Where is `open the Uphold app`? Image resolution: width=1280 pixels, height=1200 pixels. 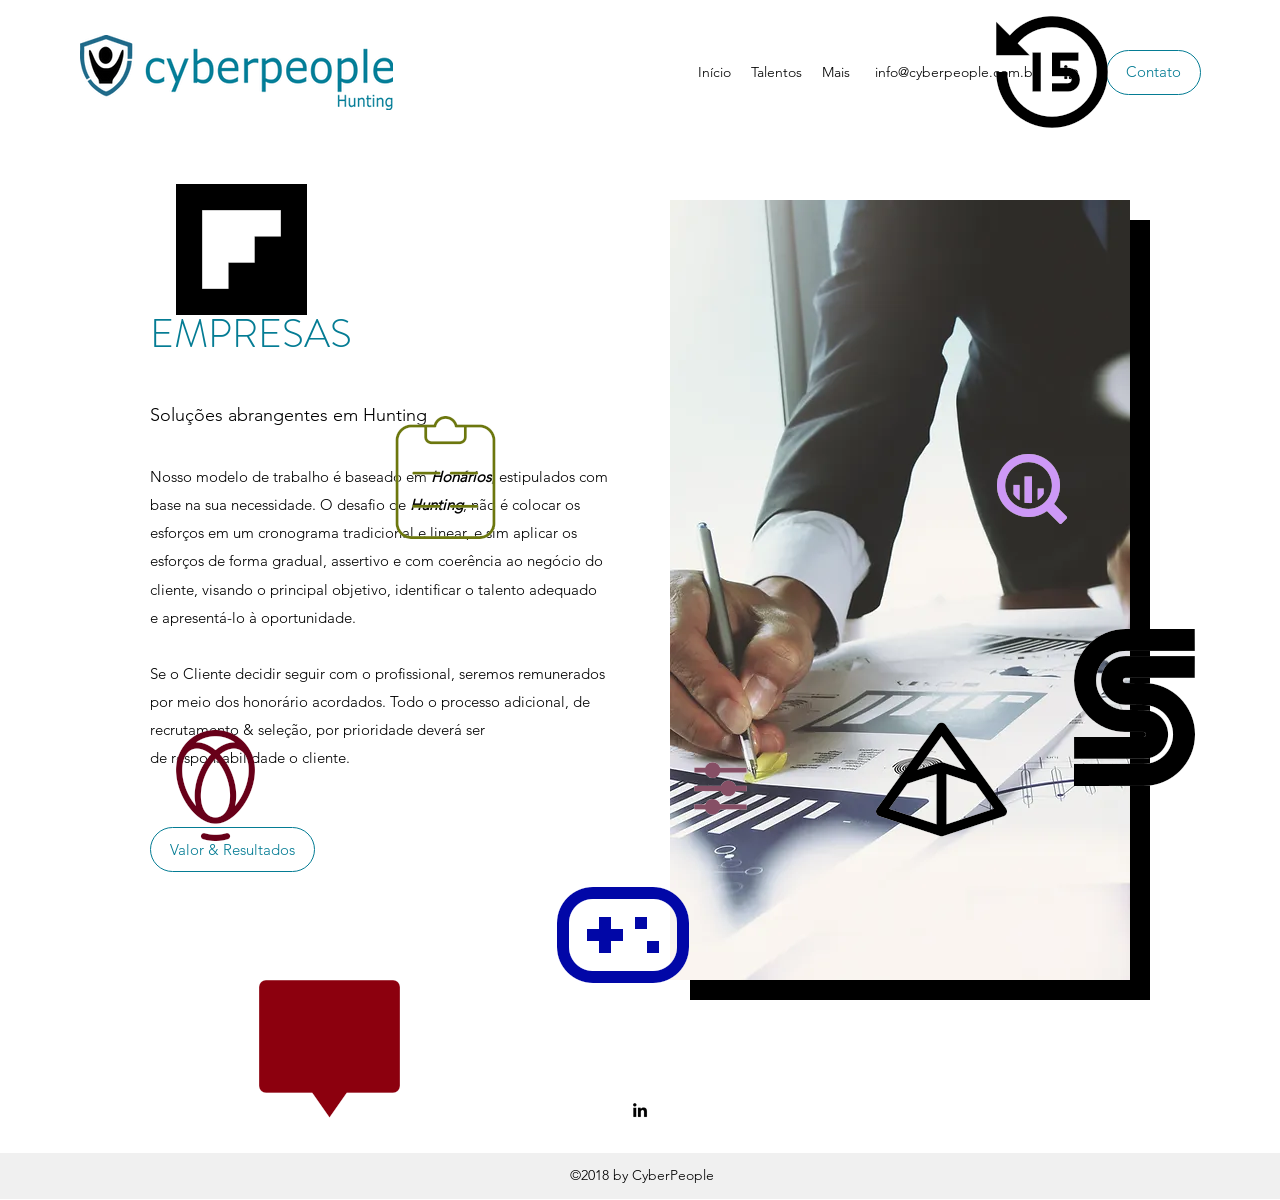 open the Uphold app is located at coordinates (215, 785).